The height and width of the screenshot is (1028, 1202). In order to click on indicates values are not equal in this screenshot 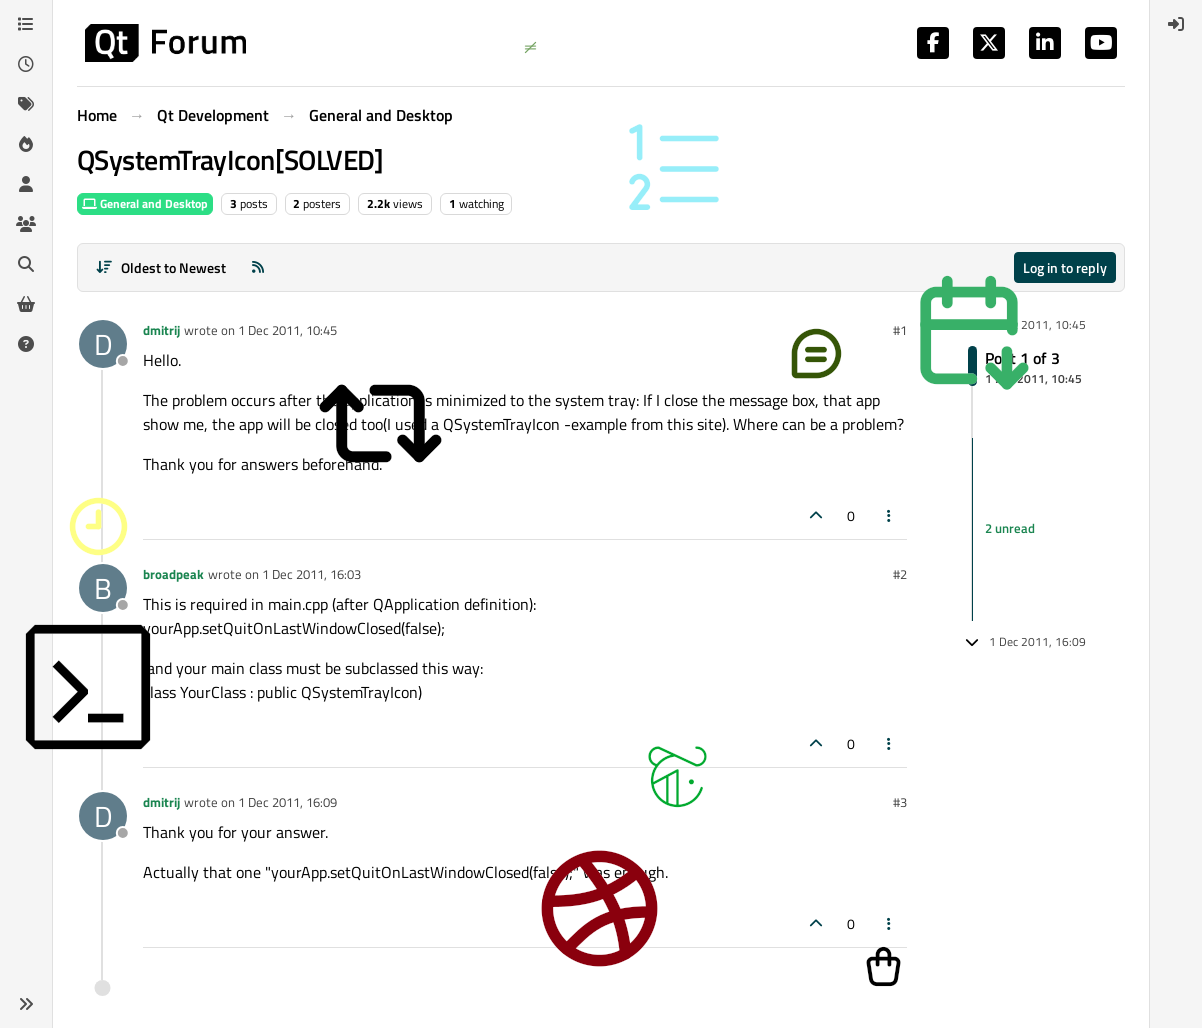, I will do `click(530, 47)`.